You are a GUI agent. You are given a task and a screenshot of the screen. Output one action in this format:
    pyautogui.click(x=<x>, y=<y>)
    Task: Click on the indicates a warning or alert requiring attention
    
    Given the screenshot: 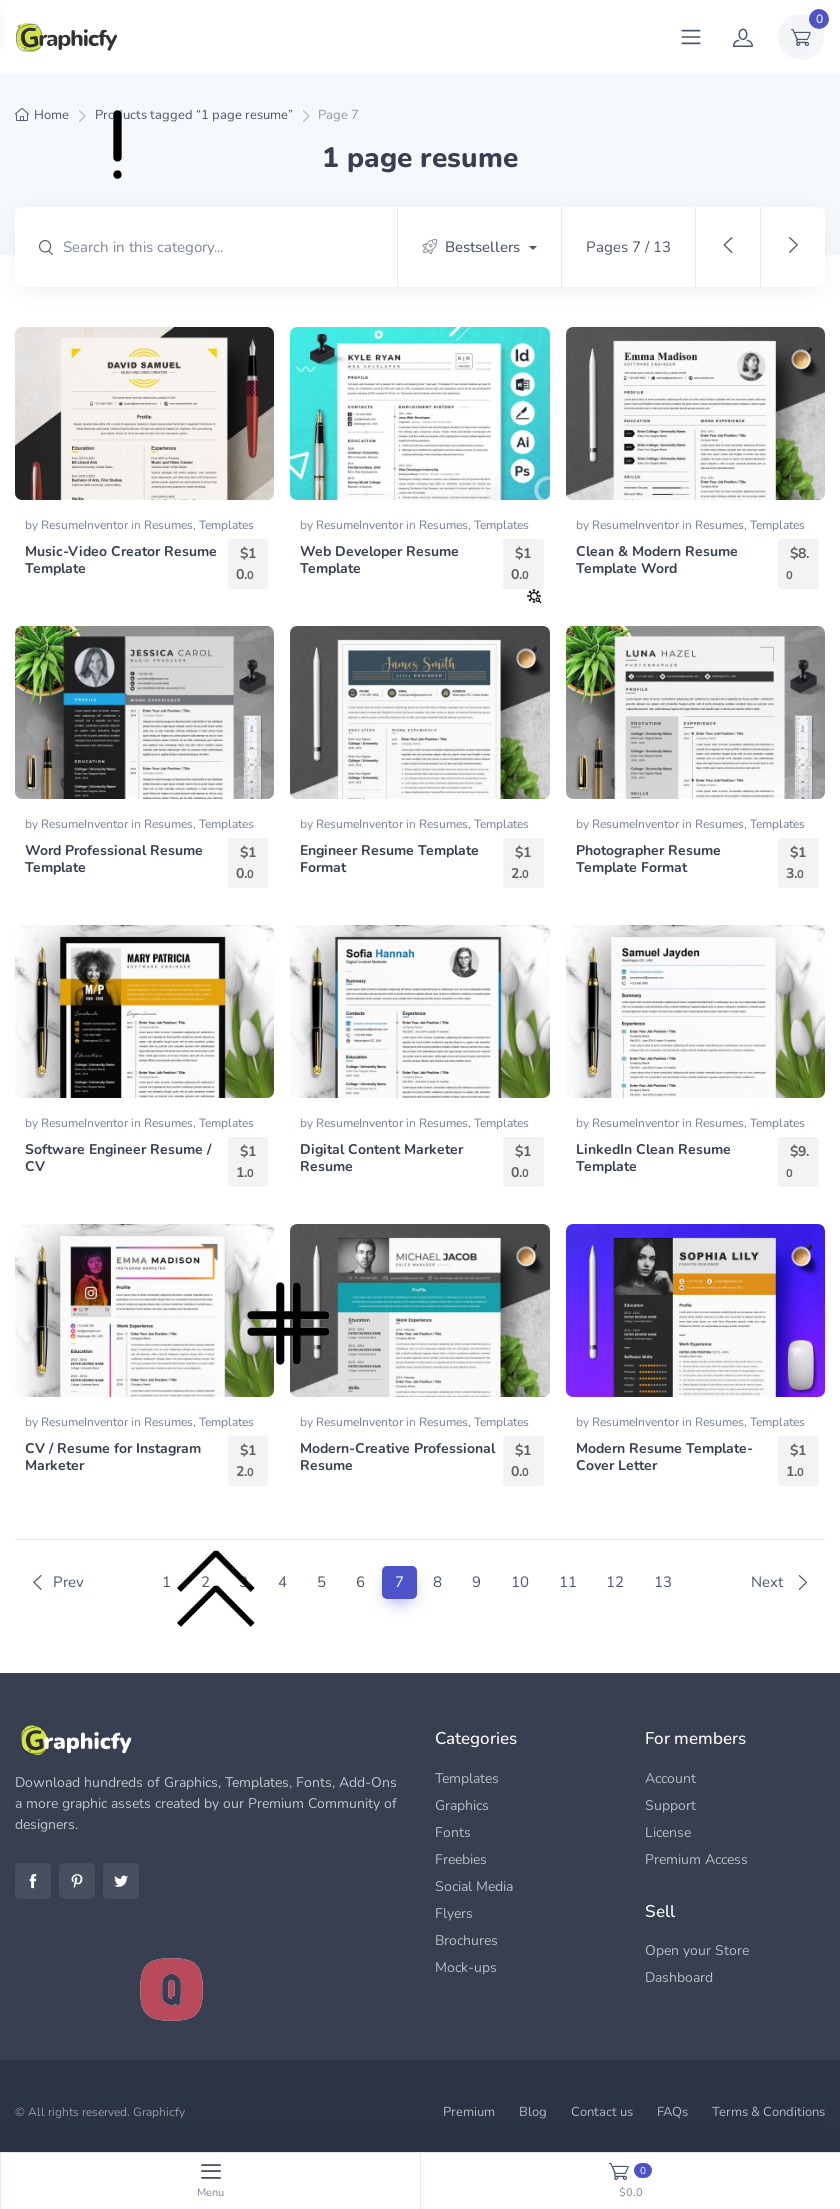 What is the action you would take?
    pyautogui.click(x=117, y=144)
    